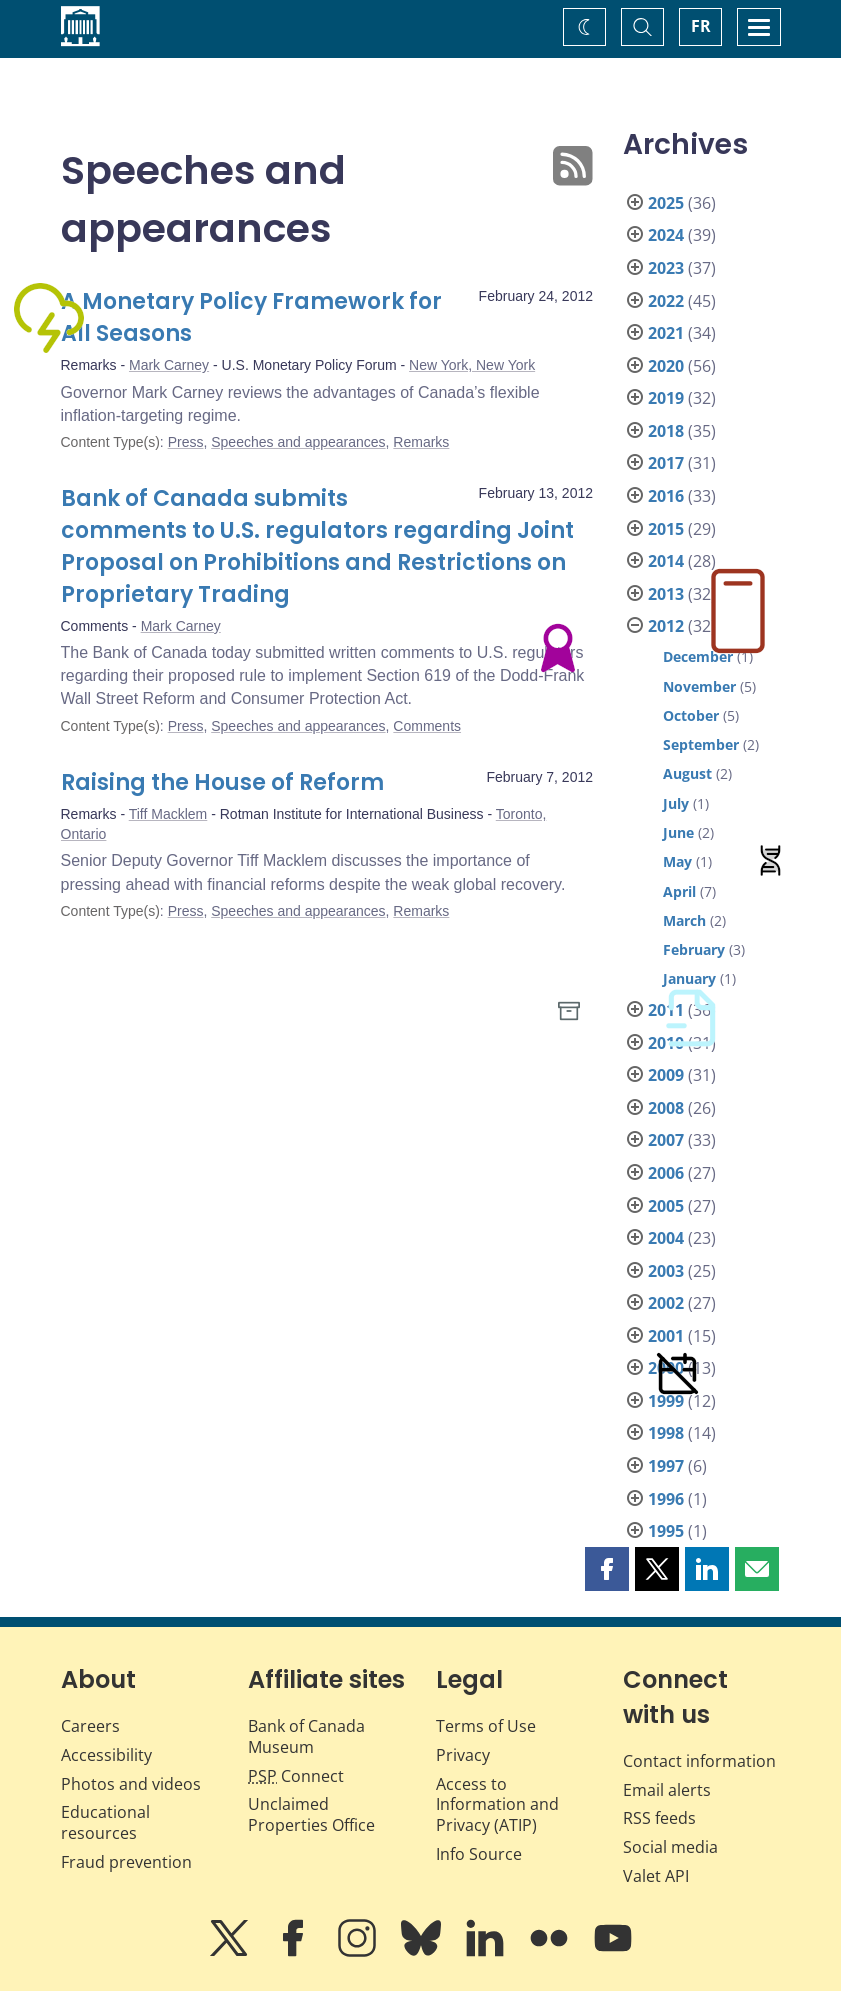 This screenshot has width=841, height=1991. I want to click on remove content from a file, so click(692, 1018).